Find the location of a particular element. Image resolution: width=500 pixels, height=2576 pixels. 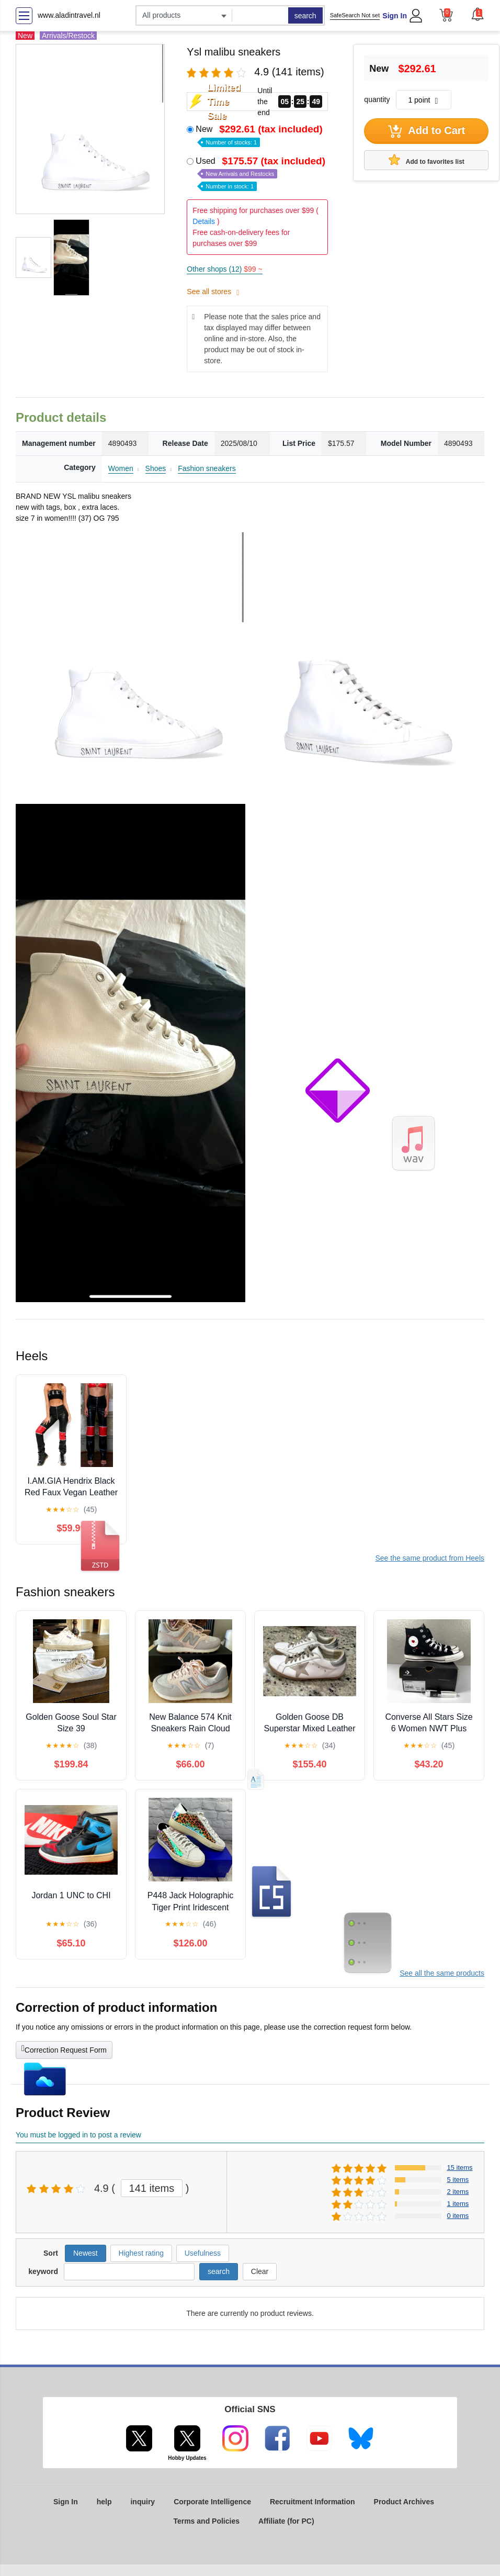

a wav audio file is located at coordinates (413, 1143).